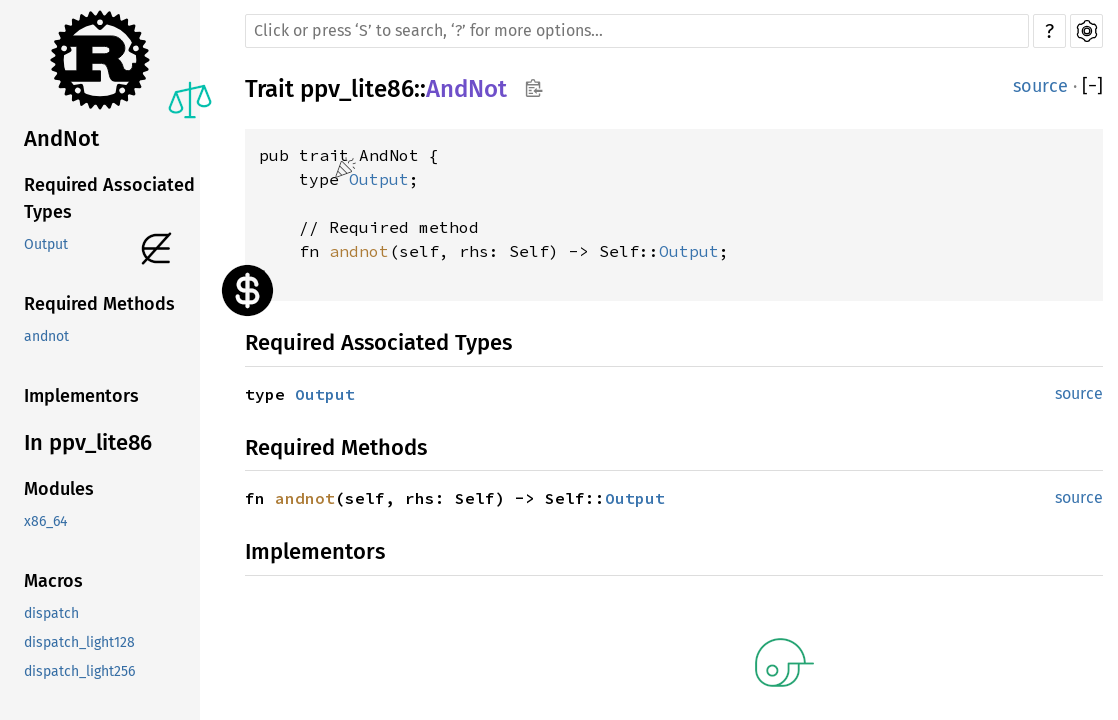 This screenshot has height=720, width=1118. Describe the element at coordinates (247, 290) in the screenshot. I see `view pricing or payment options` at that location.